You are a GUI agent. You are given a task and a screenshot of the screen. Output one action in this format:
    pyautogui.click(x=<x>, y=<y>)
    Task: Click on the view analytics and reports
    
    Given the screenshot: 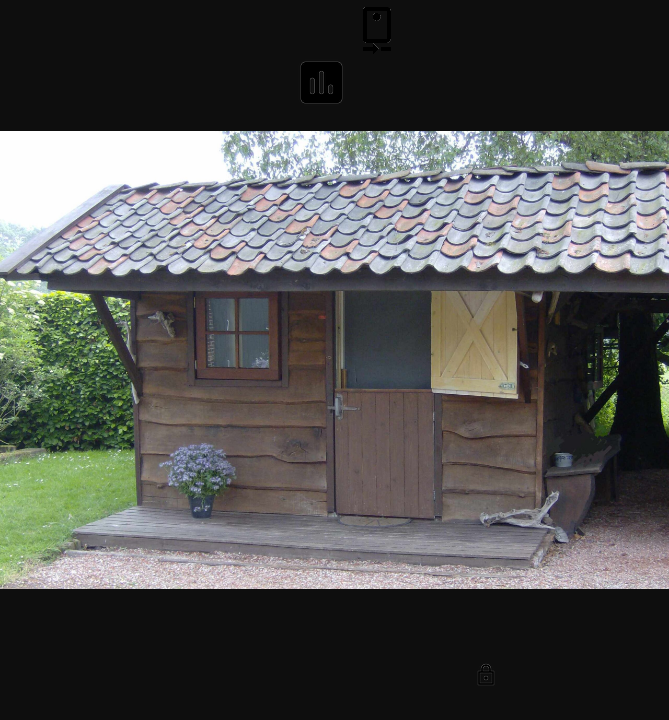 What is the action you would take?
    pyautogui.click(x=321, y=82)
    